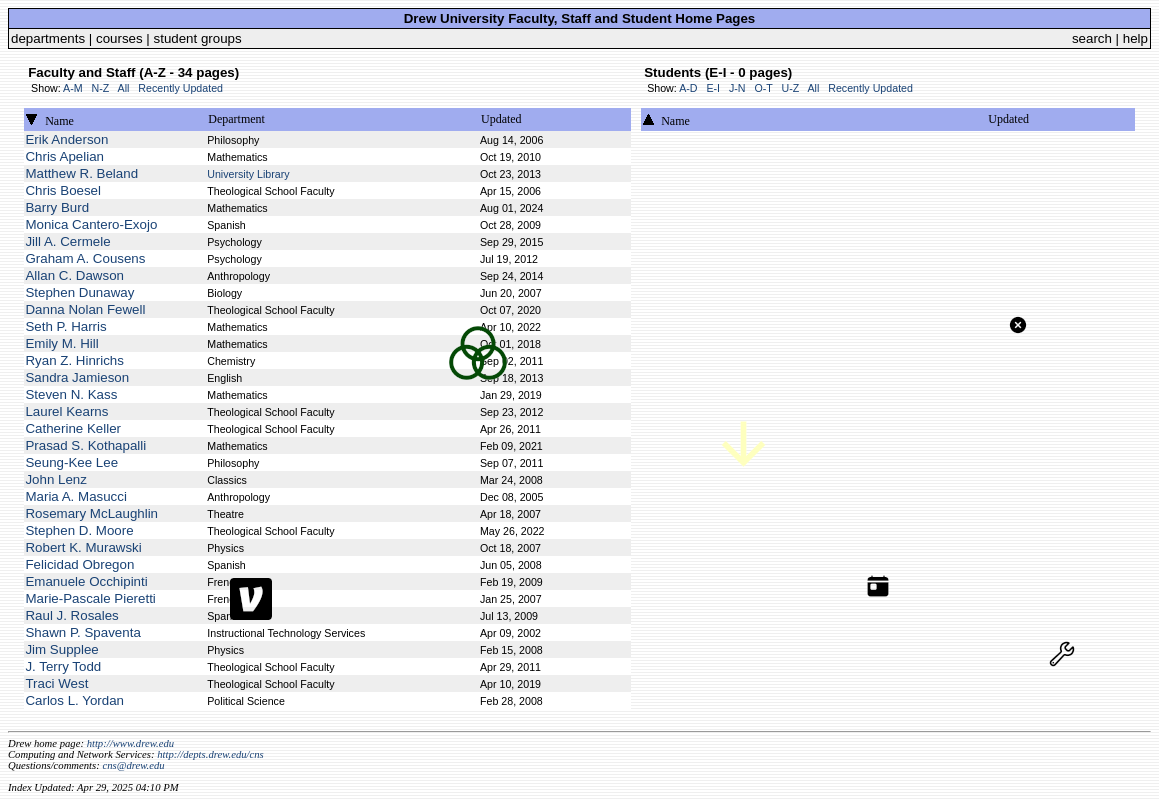  I want to click on view today's date or events, so click(878, 586).